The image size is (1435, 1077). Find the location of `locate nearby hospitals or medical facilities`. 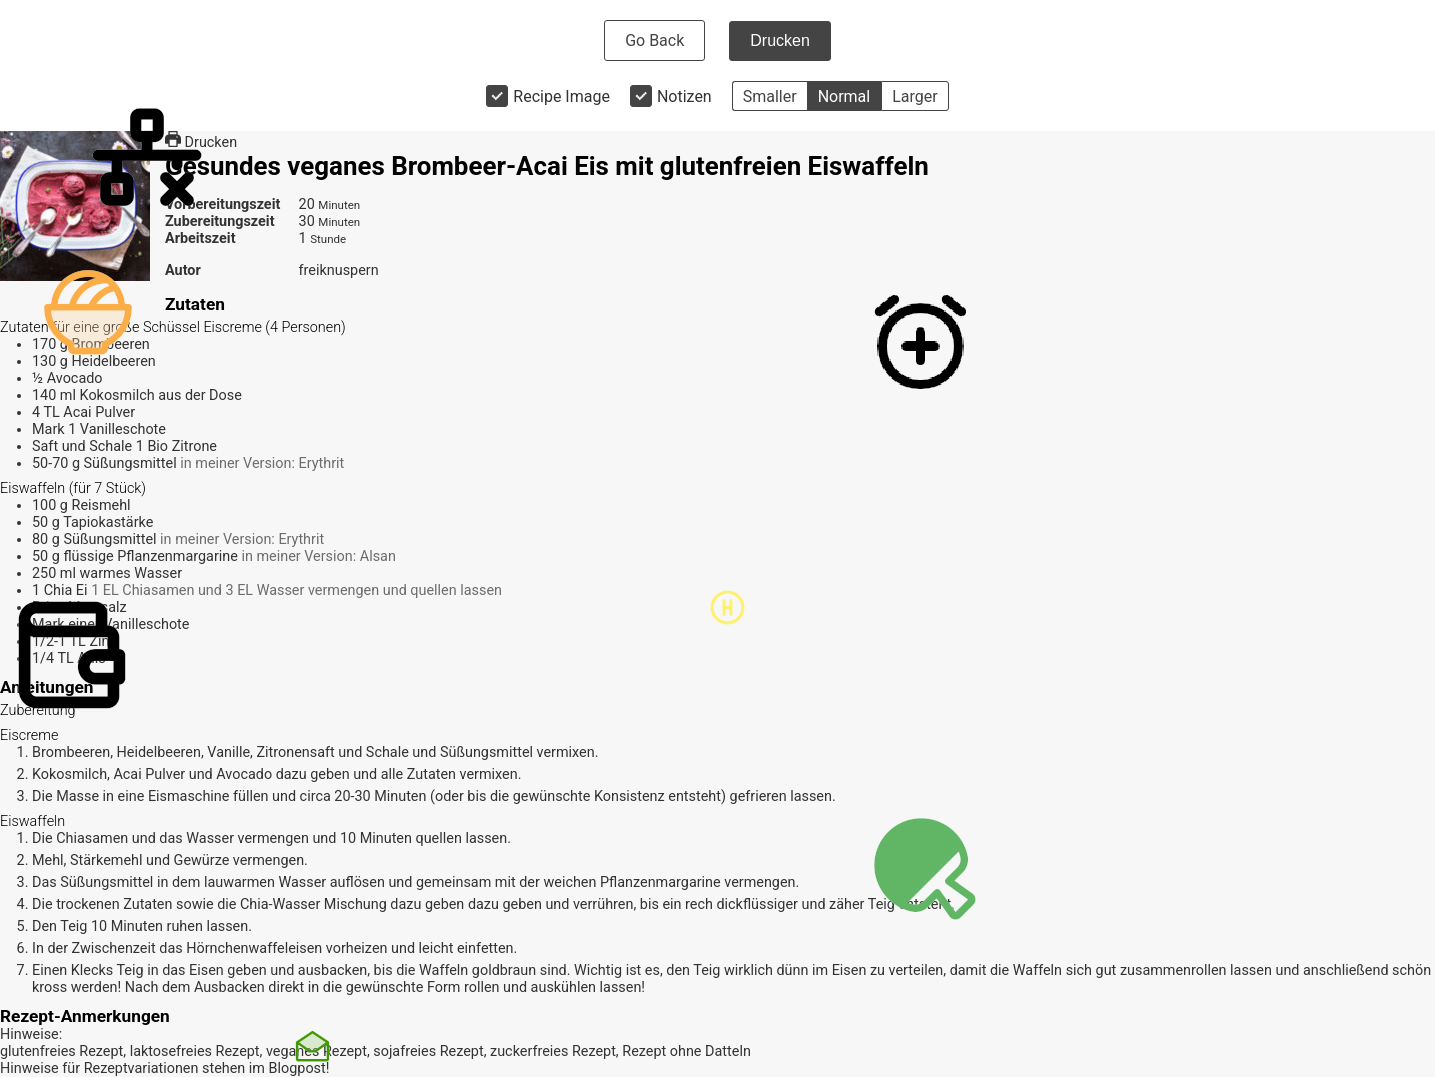

locate nearby hospitals or medical facilities is located at coordinates (727, 607).